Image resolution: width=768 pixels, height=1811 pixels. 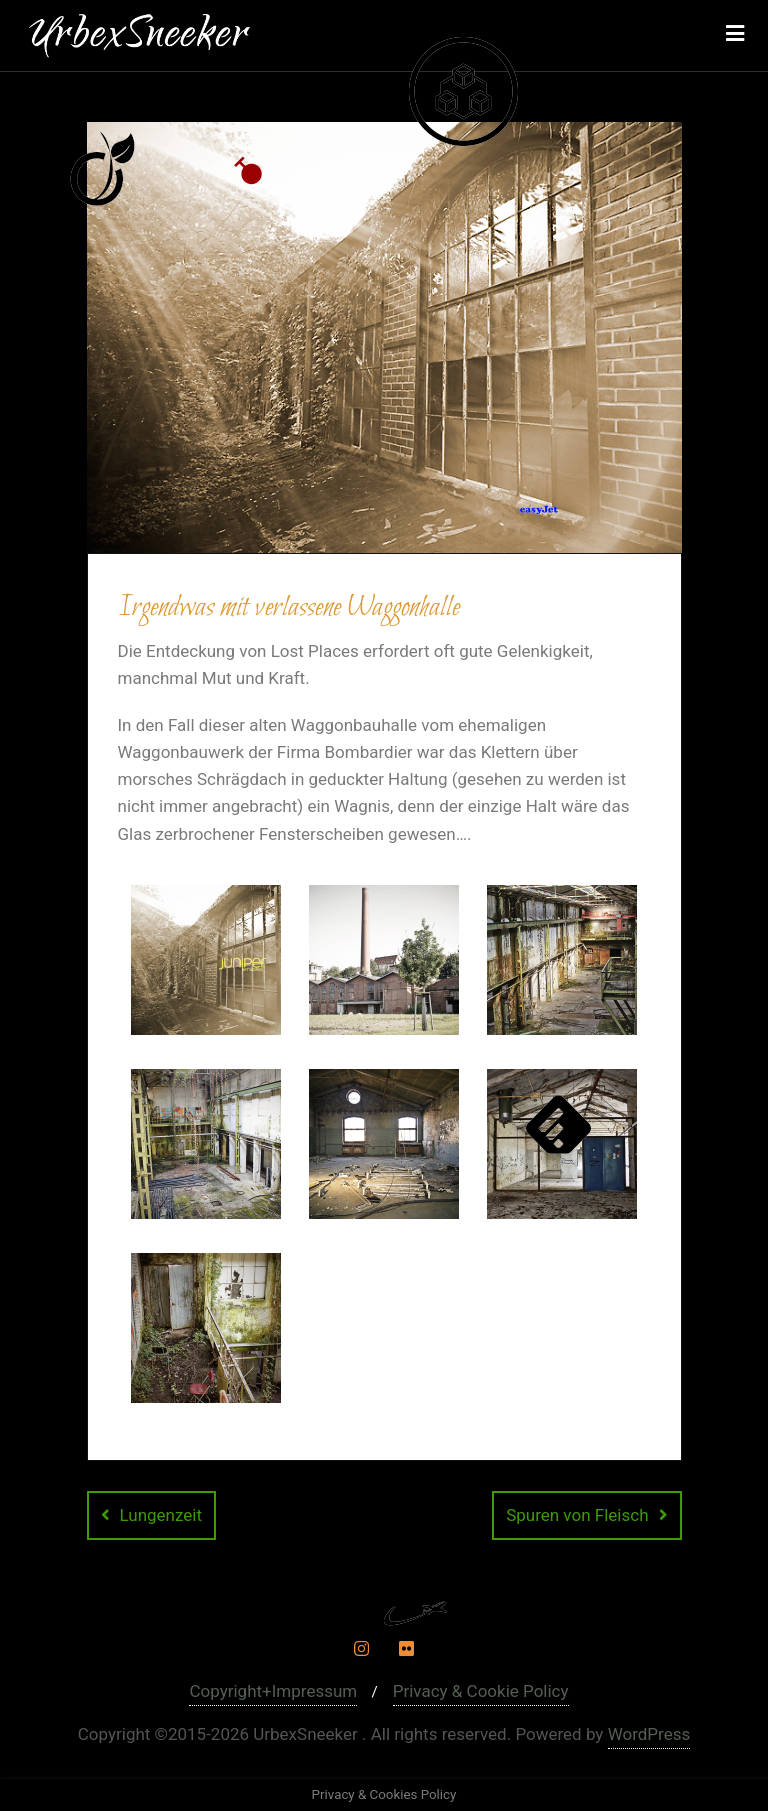 I want to click on open Feedly app, so click(x=558, y=1124).